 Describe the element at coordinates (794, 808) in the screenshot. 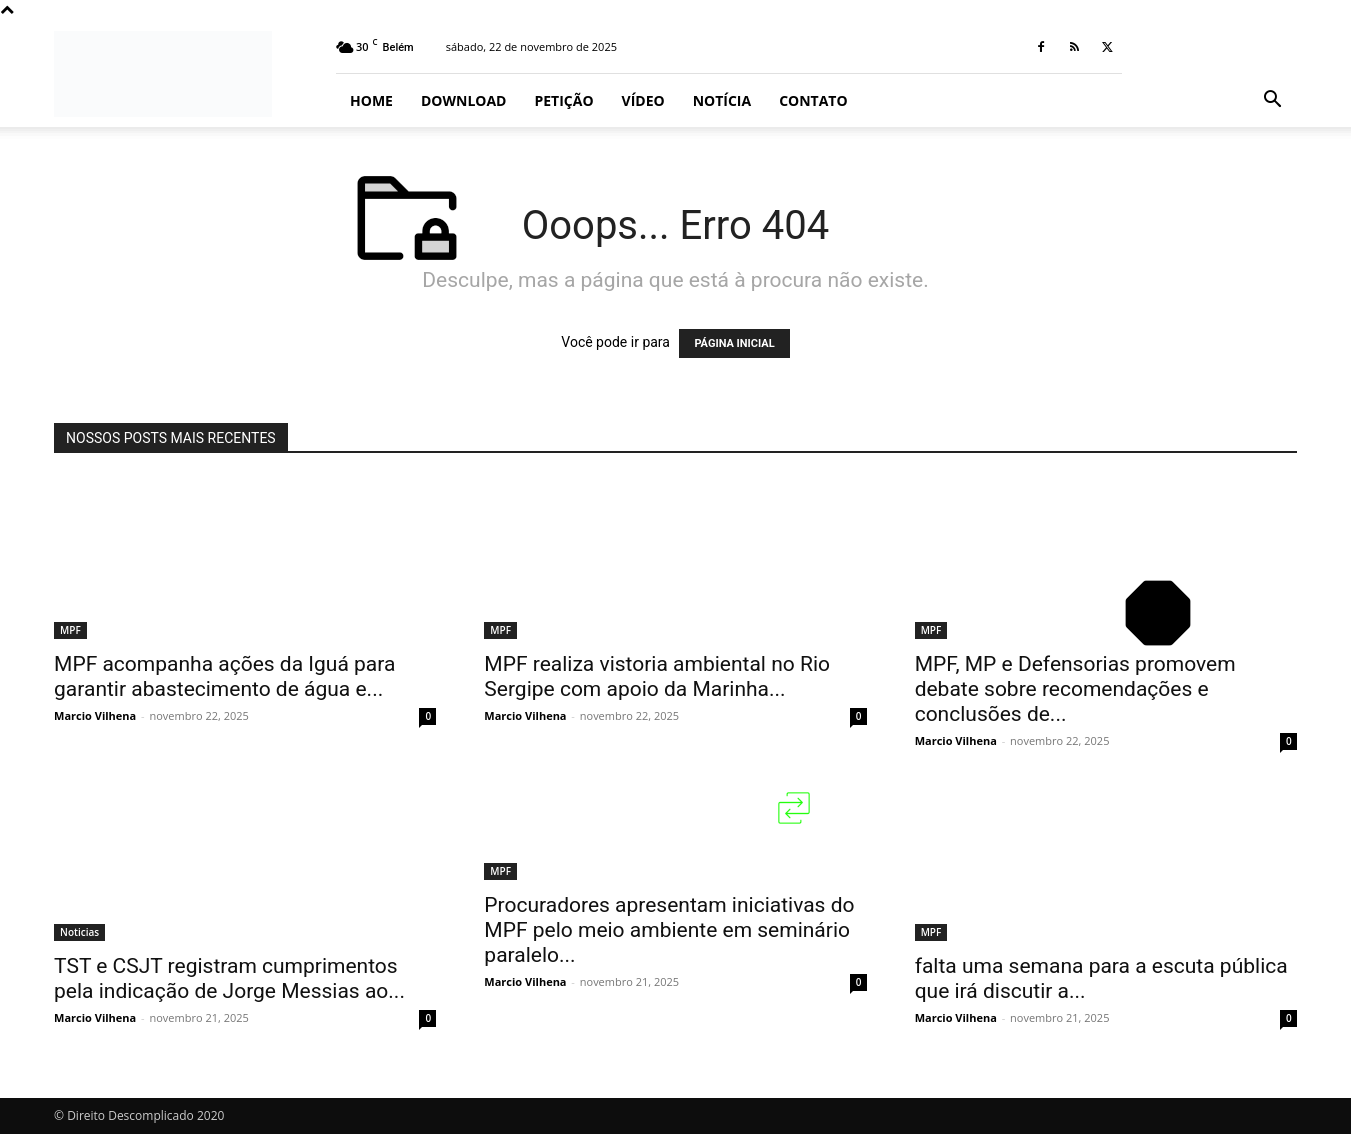

I see `swap or exchange items` at that location.